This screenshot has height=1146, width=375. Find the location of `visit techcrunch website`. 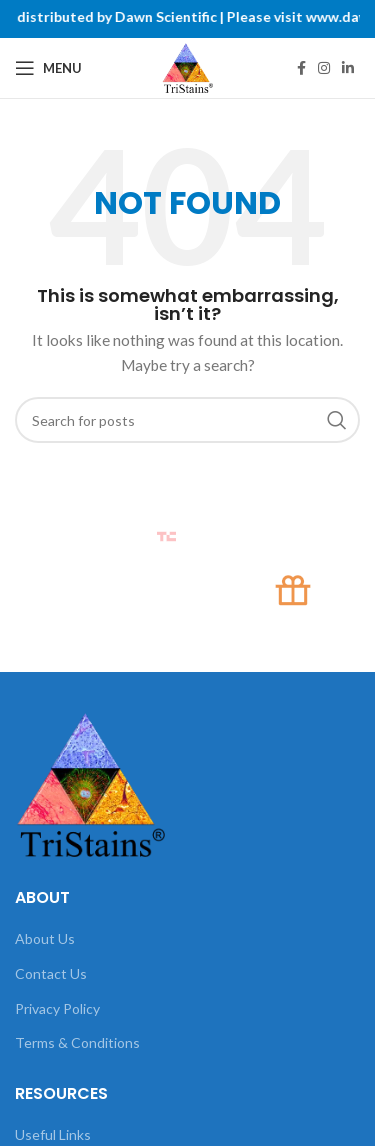

visit techcrunch website is located at coordinates (166, 536).